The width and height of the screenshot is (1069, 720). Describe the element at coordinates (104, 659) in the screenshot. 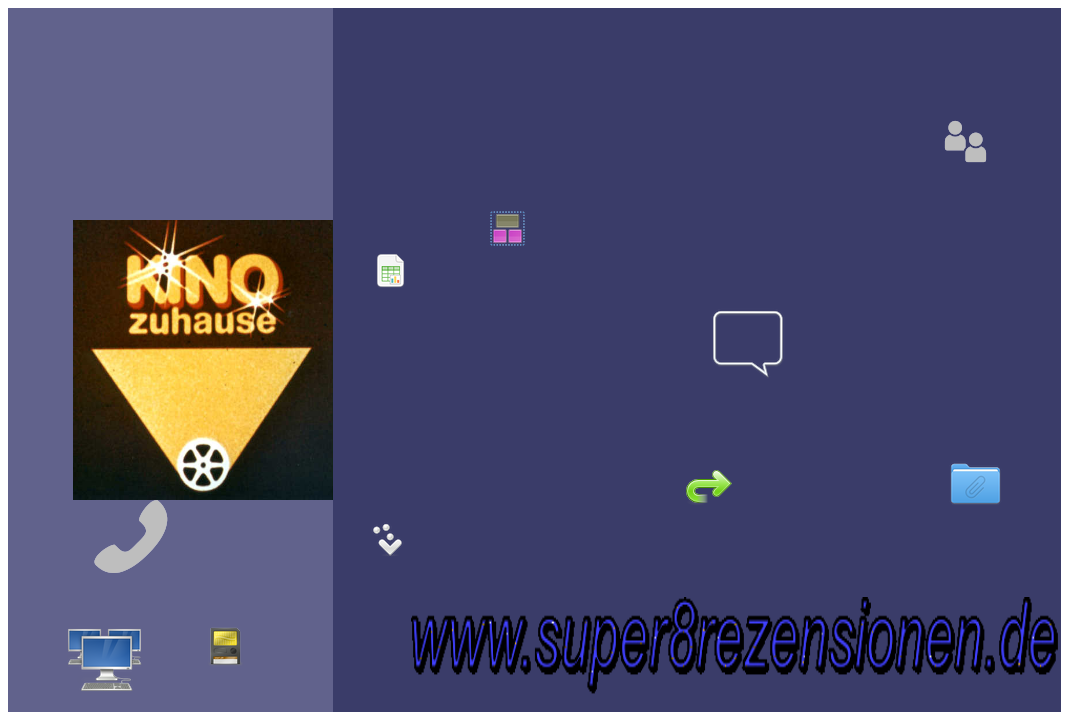

I see `view computers in your local network workgroup` at that location.